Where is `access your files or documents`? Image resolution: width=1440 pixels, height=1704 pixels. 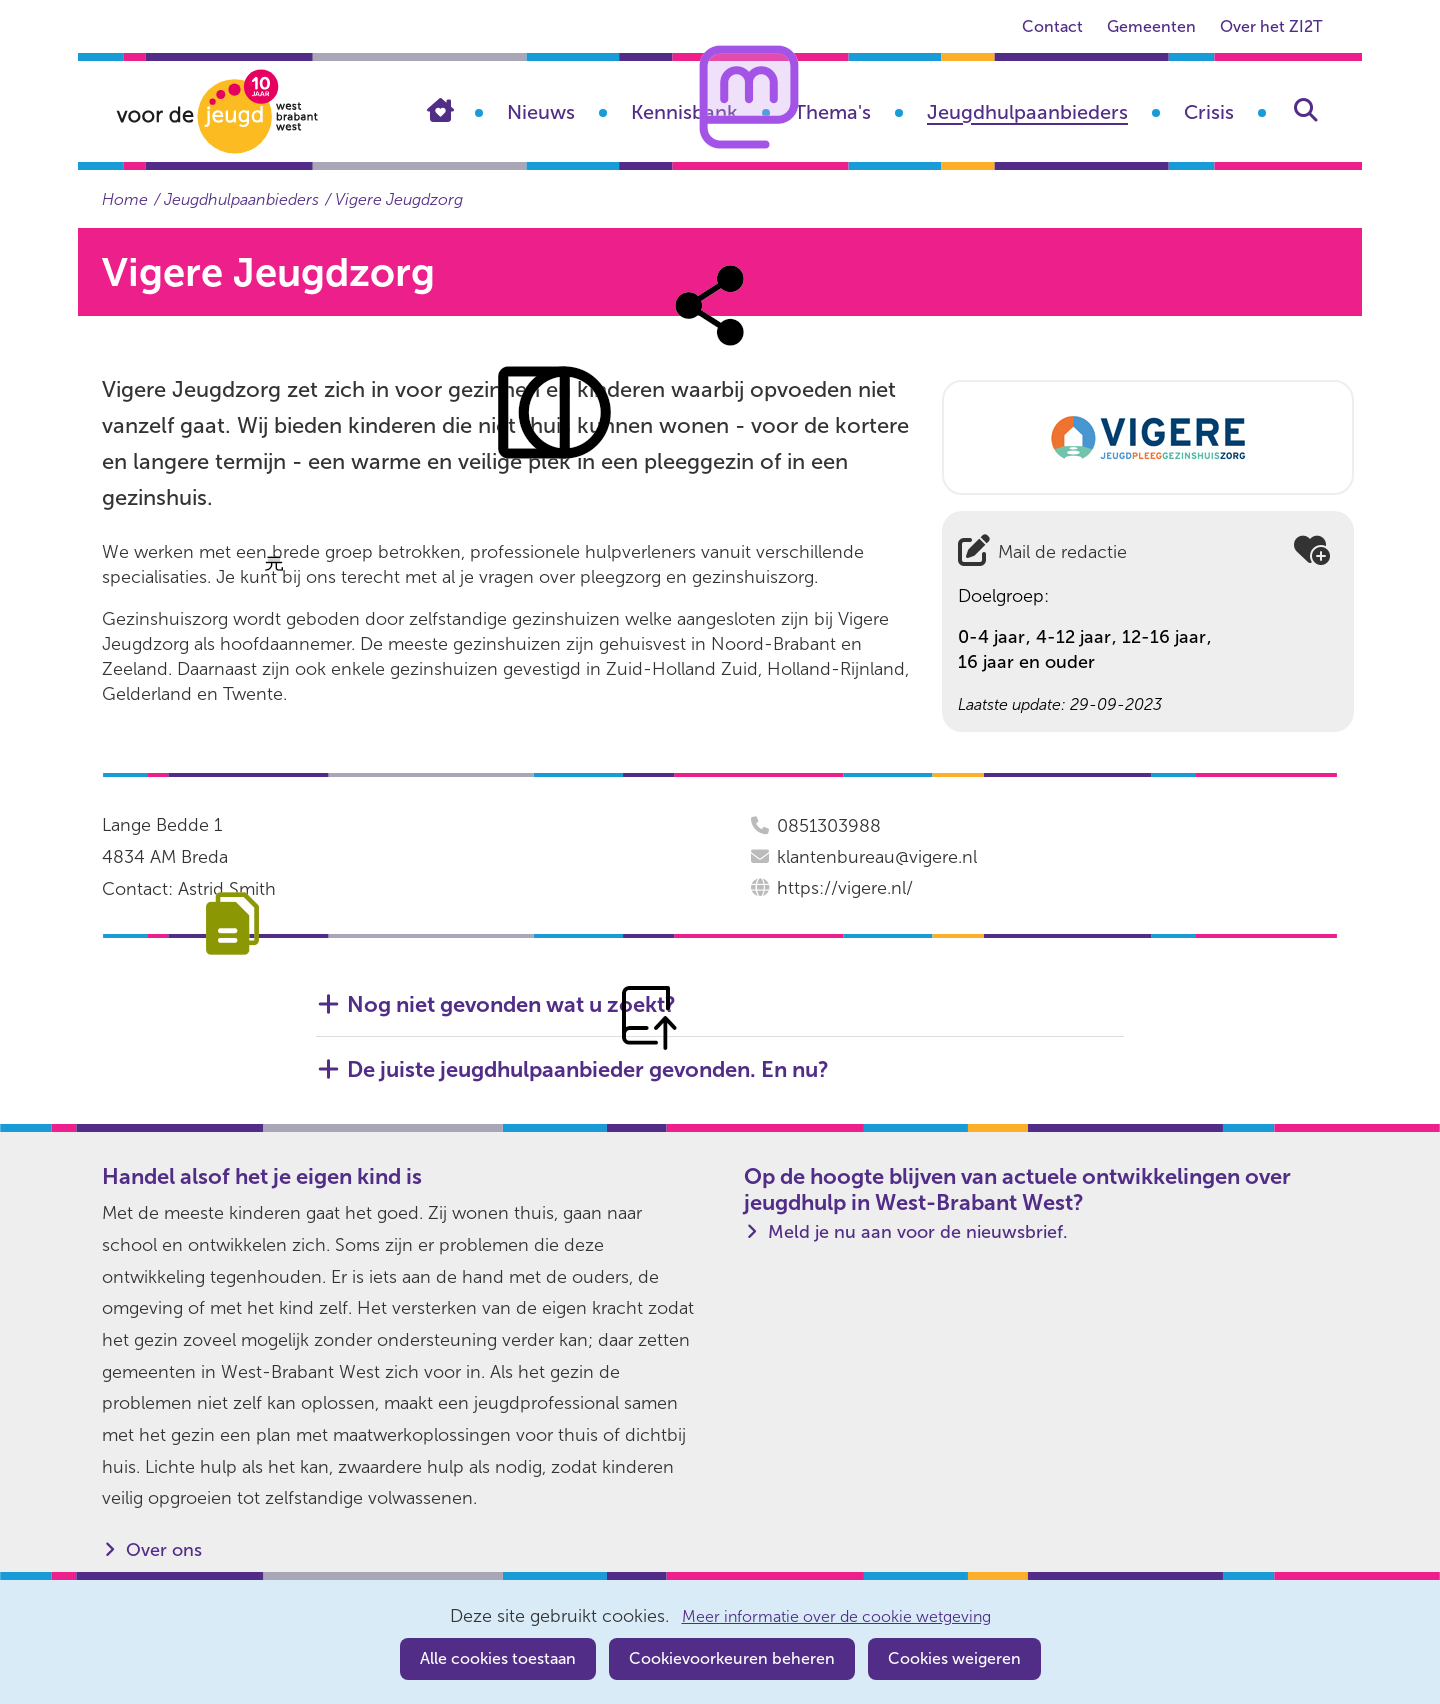 access your files or documents is located at coordinates (232, 923).